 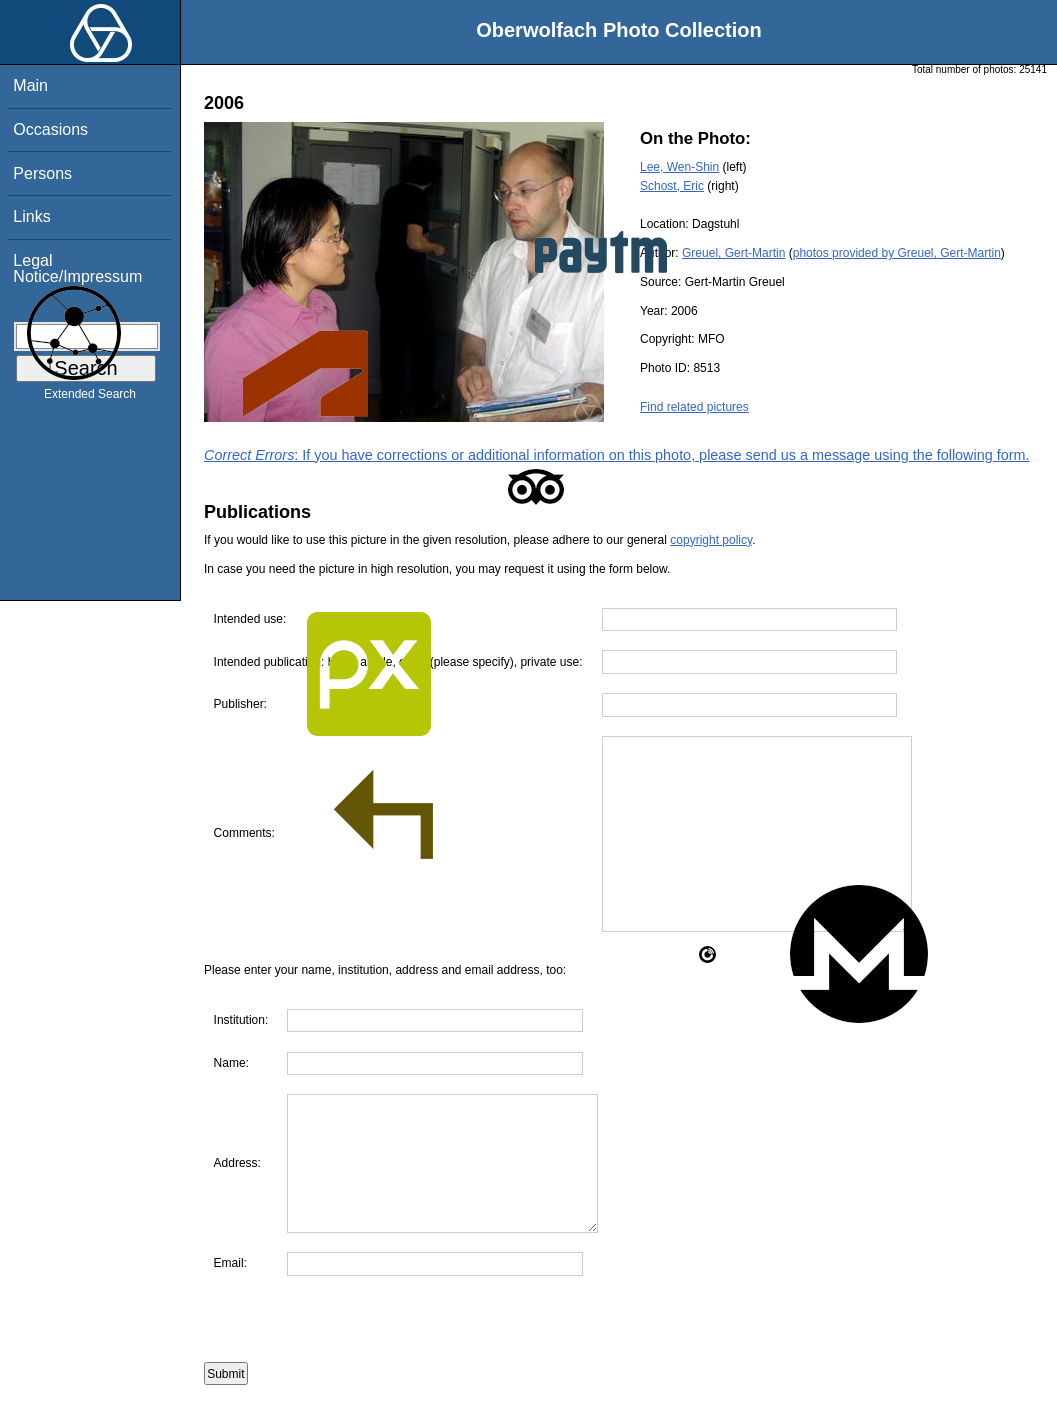 What do you see at coordinates (369, 674) in the screenshot?
I see `open pixabay website or app` at bounding box center [369, 674].